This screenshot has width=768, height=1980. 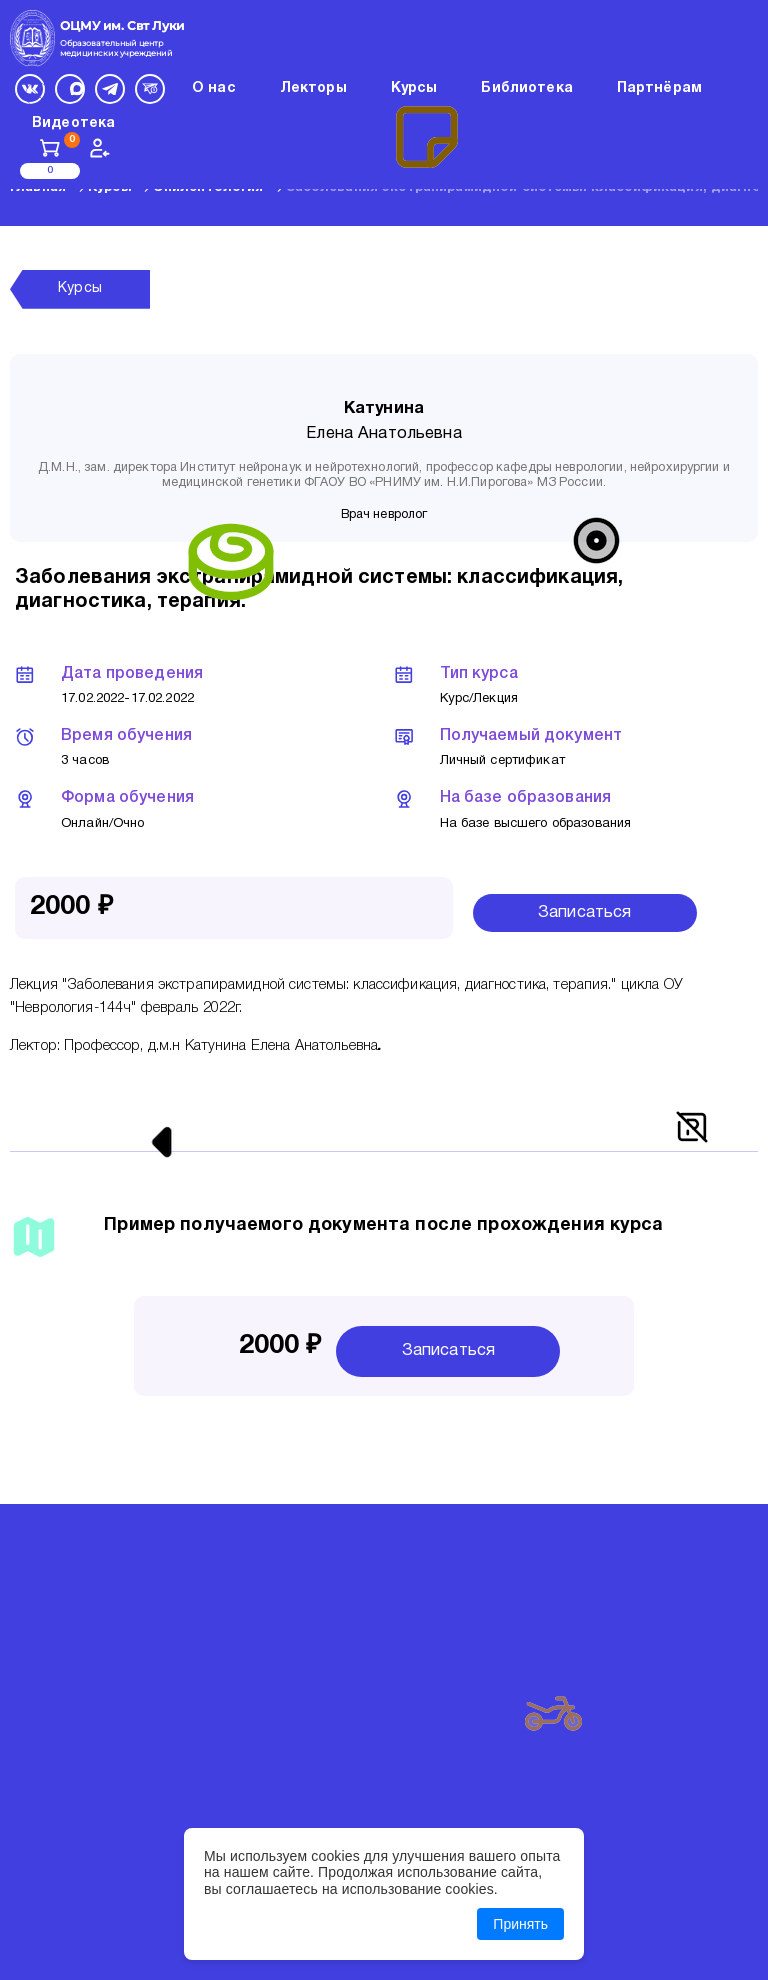 What do you see at coordinates (596, 540) in the screenshot?
I see `browse music albums` at bounding box center [596, 540].